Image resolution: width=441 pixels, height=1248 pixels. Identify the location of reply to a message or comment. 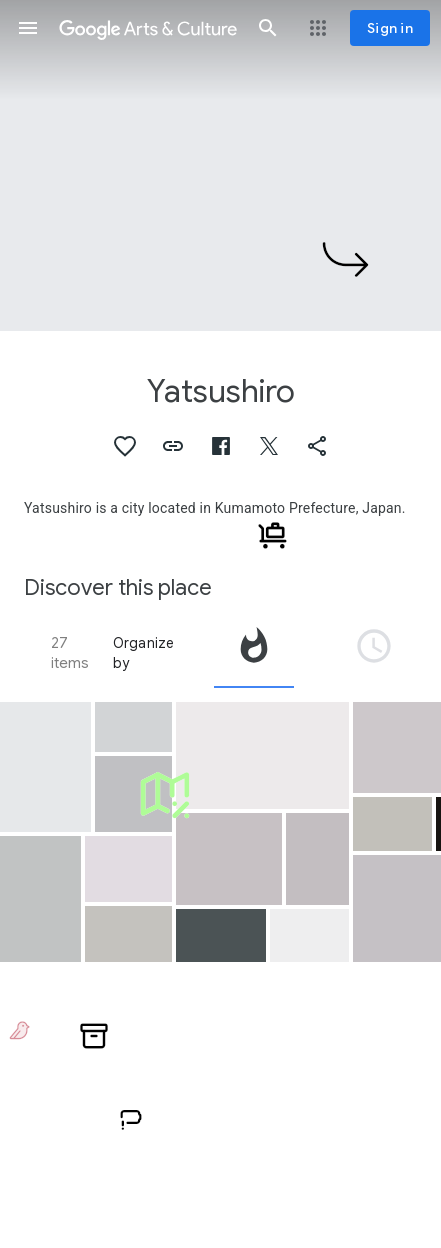
(345, 259).